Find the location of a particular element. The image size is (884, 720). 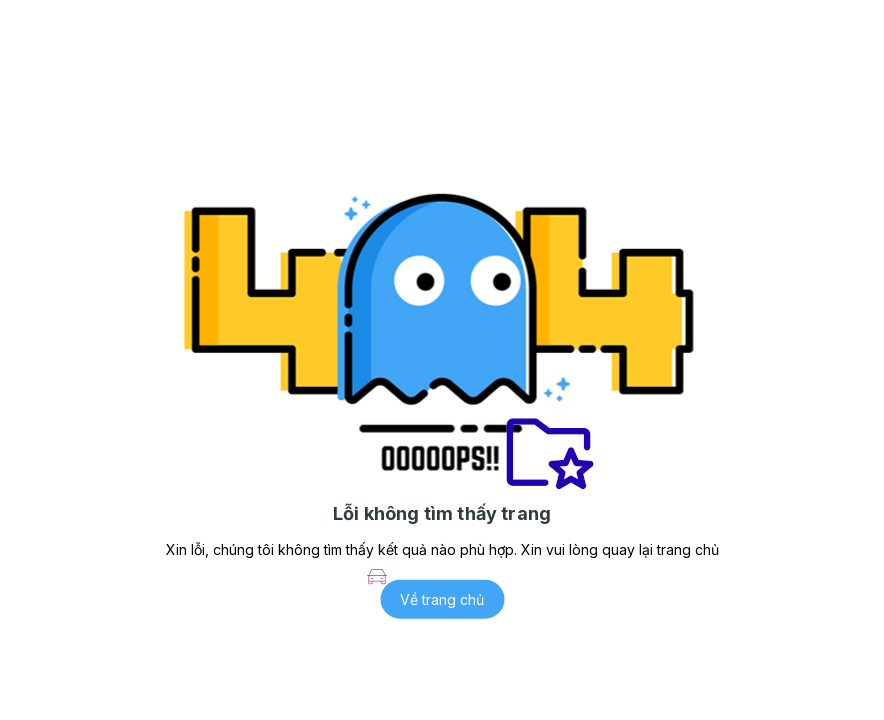

access your starred or favorite folders is located at coordinates (548, 450).